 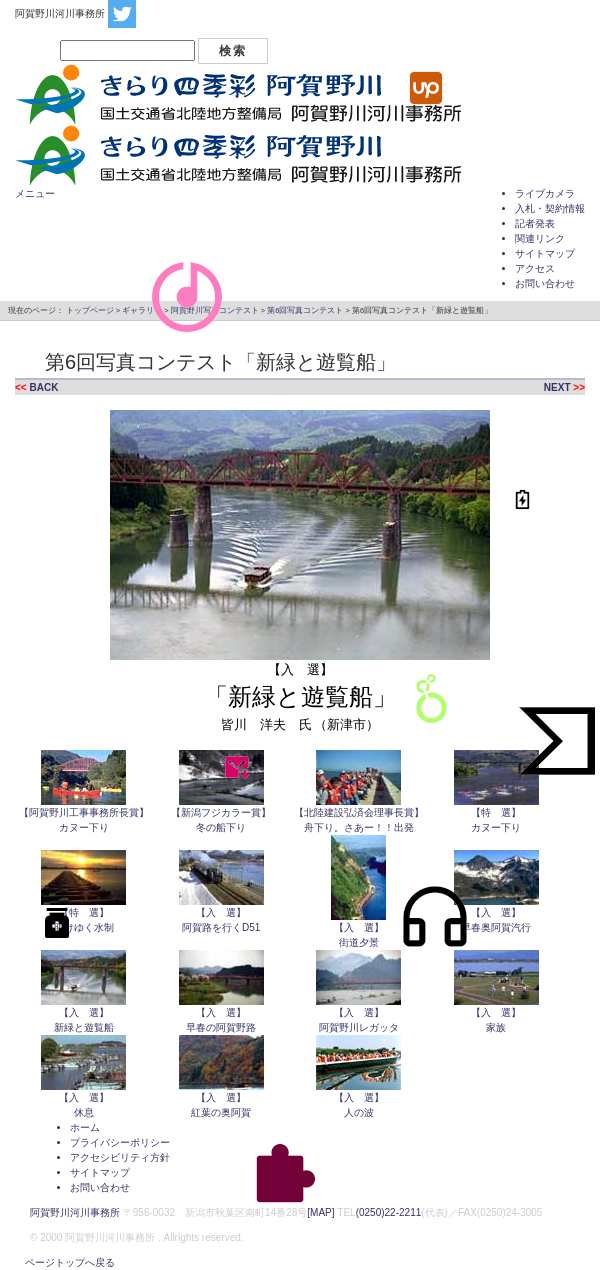 What do you see at coordinates (522, 499) in the screenshot?
I see `battery charging status indicator` at bounding box center [522, 499].